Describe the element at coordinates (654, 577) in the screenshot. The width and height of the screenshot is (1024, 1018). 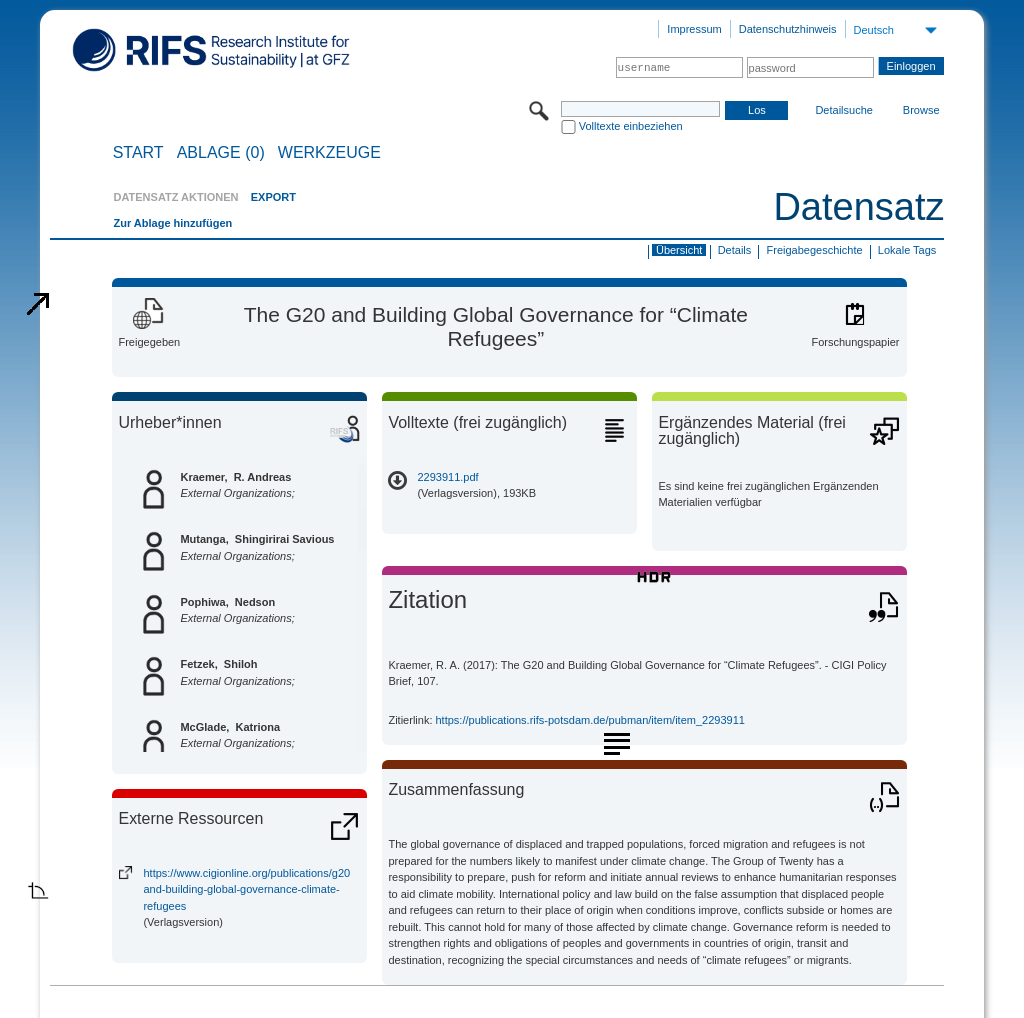
I see `enable HDR mode for photos` at that location.